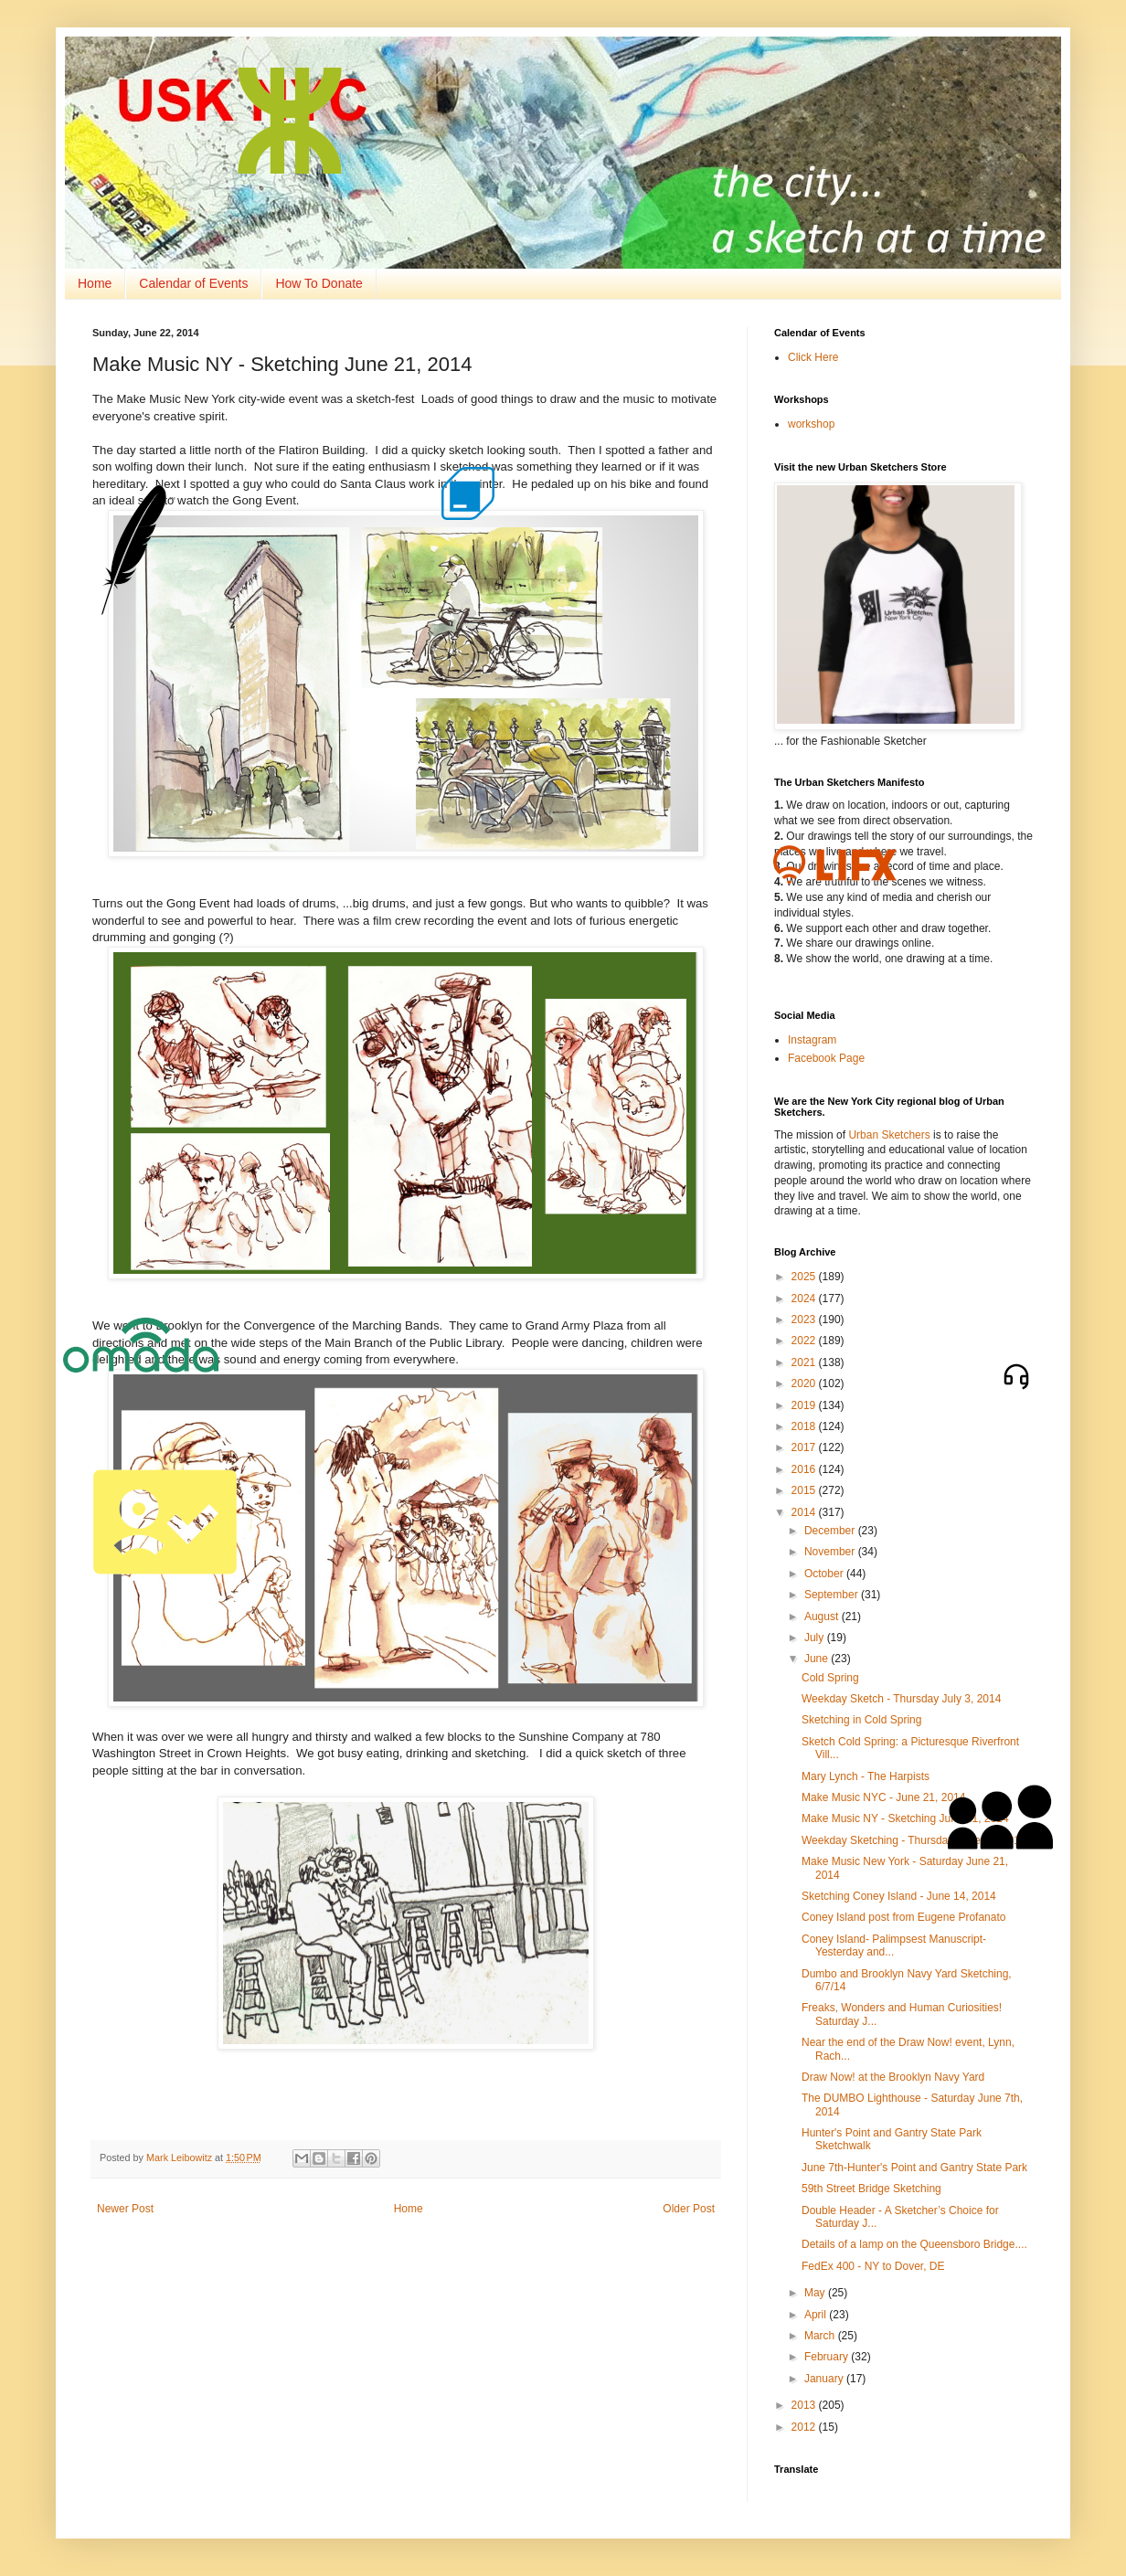 Image resolution: width=1126 pixels, height=2576 pixels. What do you see at coordinates (834, 864) in the screenshot?
I see `open the LIFX smart lighting app` at bounding box center [834, 864].